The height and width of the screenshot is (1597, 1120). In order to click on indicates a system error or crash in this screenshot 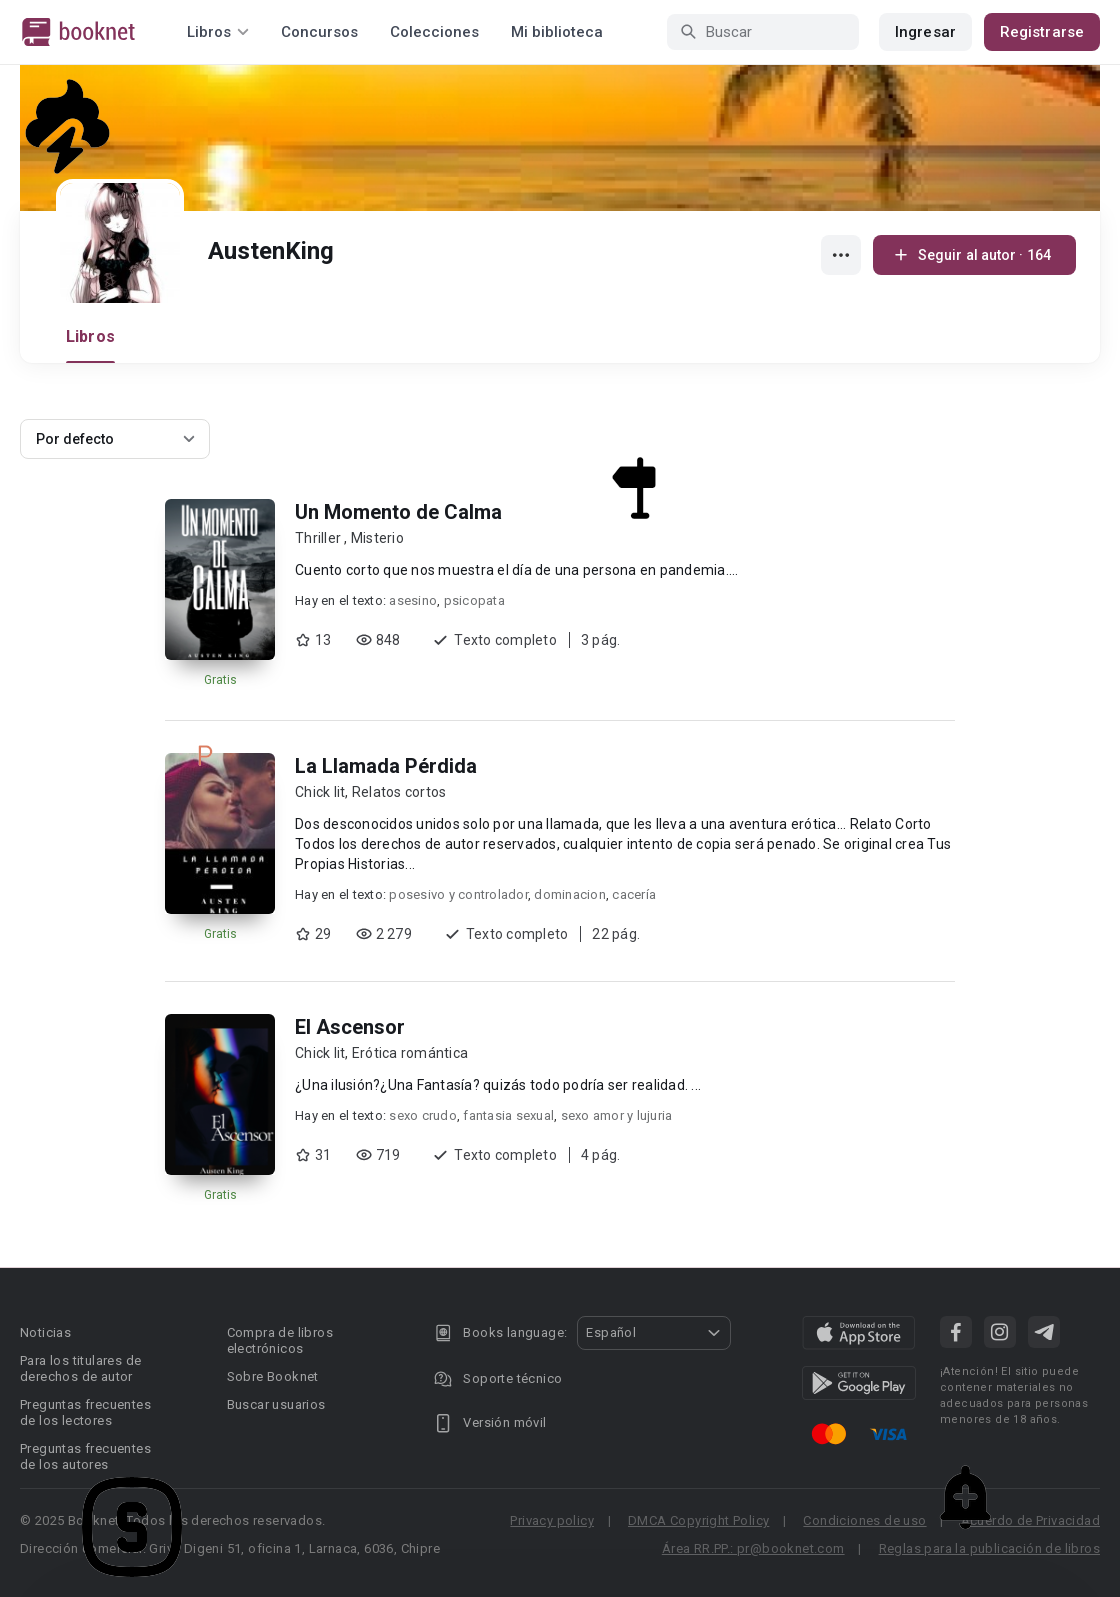, I will do `click(67, 126)`.